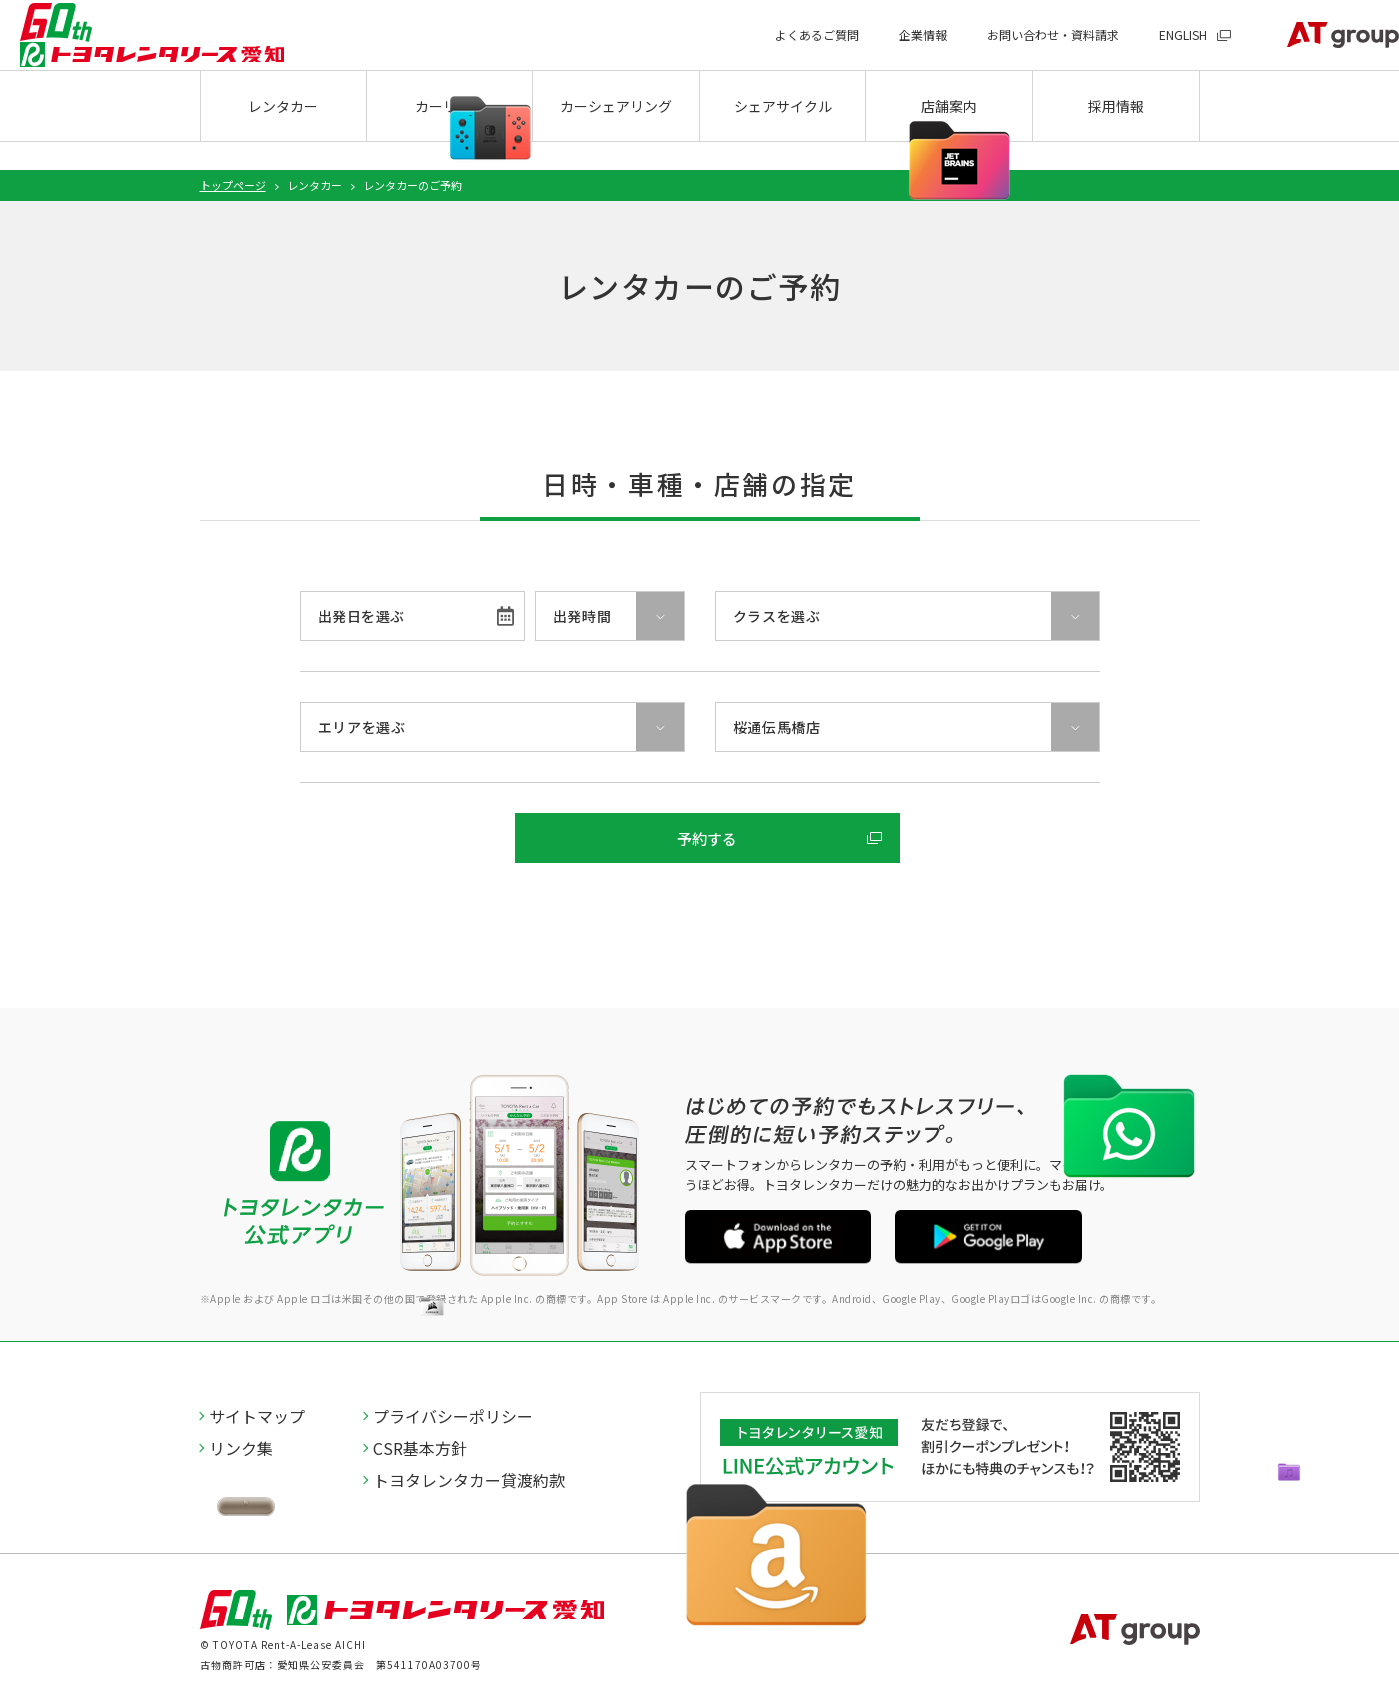  Describe the element at coordinates (1128, 1129) in the screenshot. I see `open folder containing whatsapp files` at that location.